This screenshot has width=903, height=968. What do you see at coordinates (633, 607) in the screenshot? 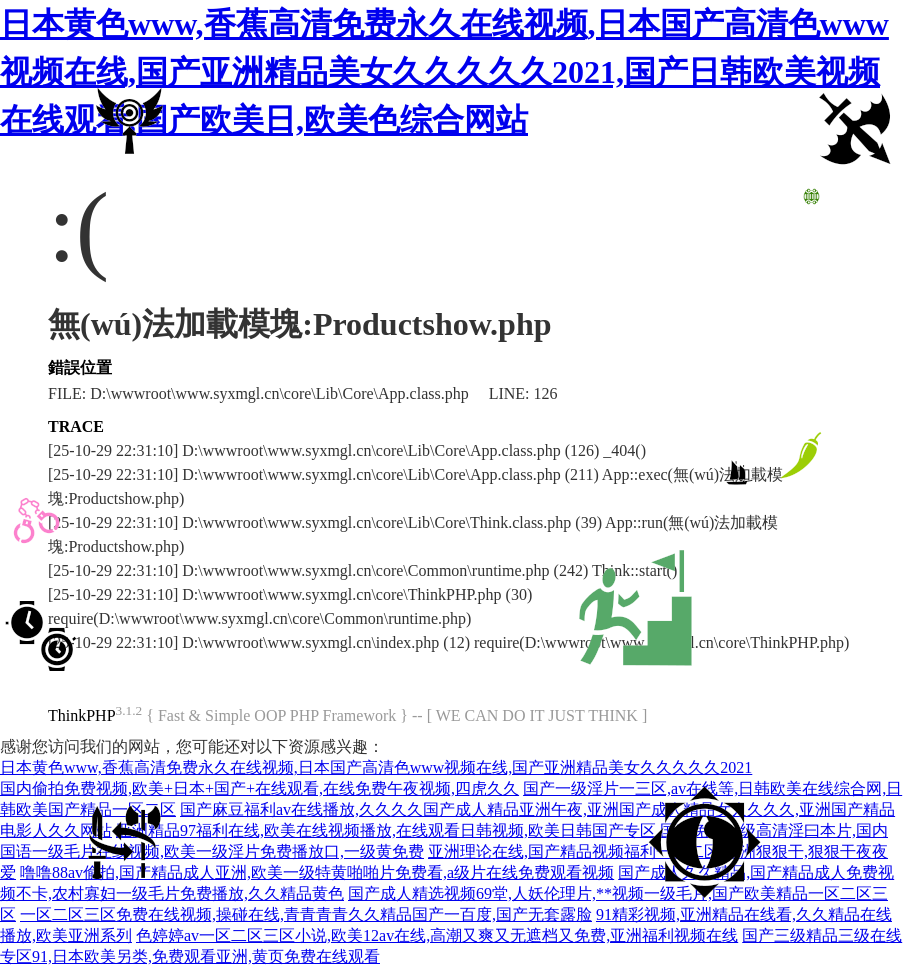
I see `track progress toward a goal` at bounding box center [633, 607].